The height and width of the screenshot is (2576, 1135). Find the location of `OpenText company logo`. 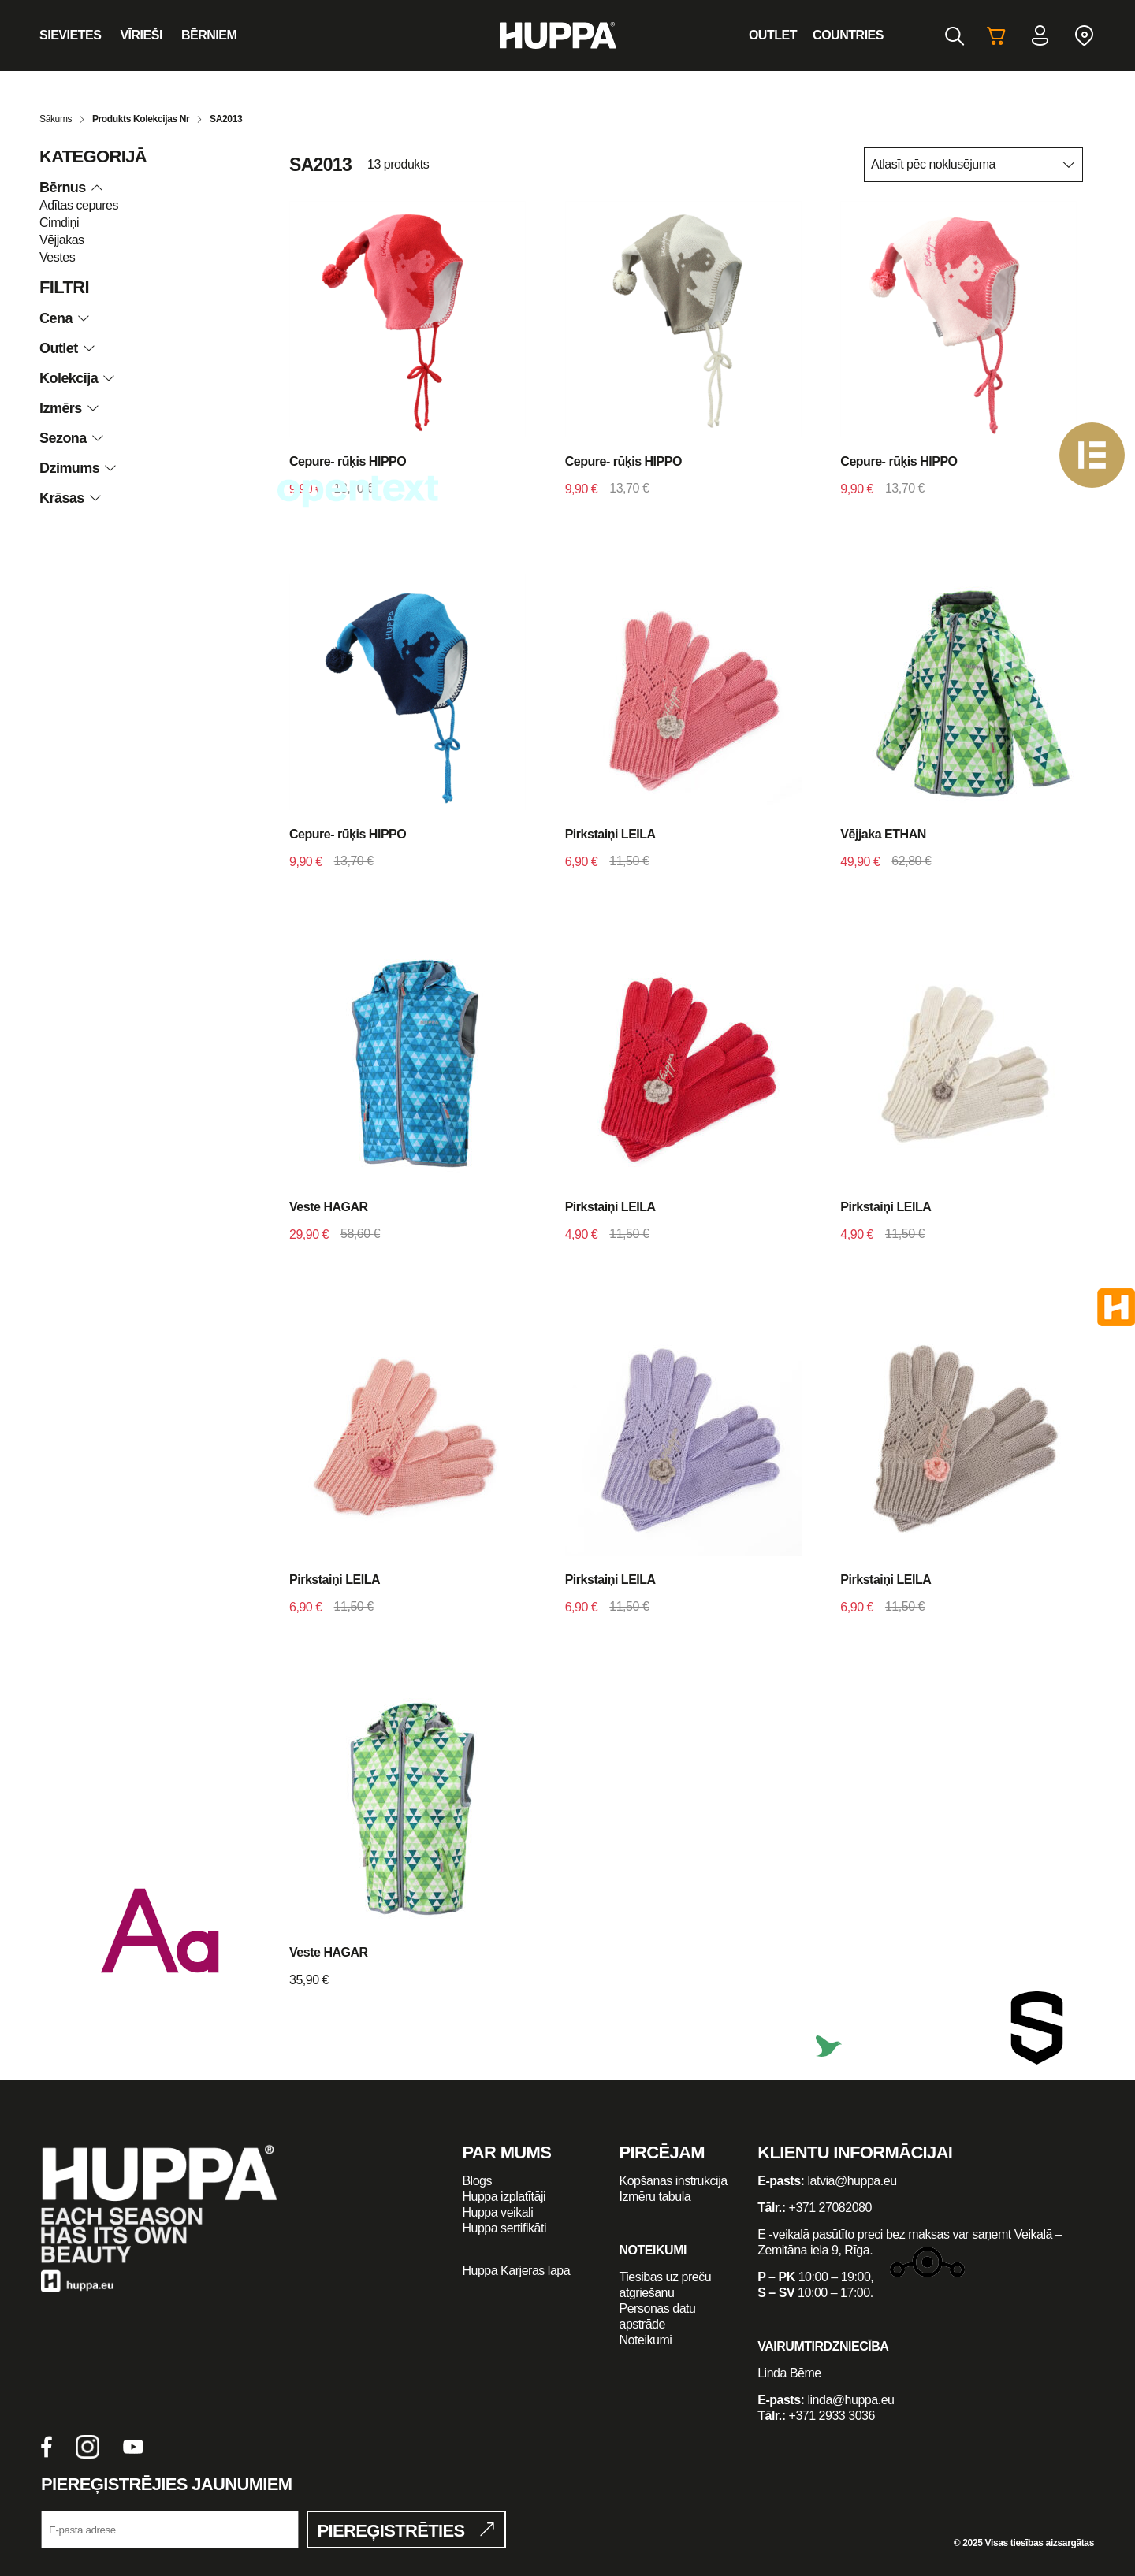

OpenText company logo is located at coordinates (358, 492).